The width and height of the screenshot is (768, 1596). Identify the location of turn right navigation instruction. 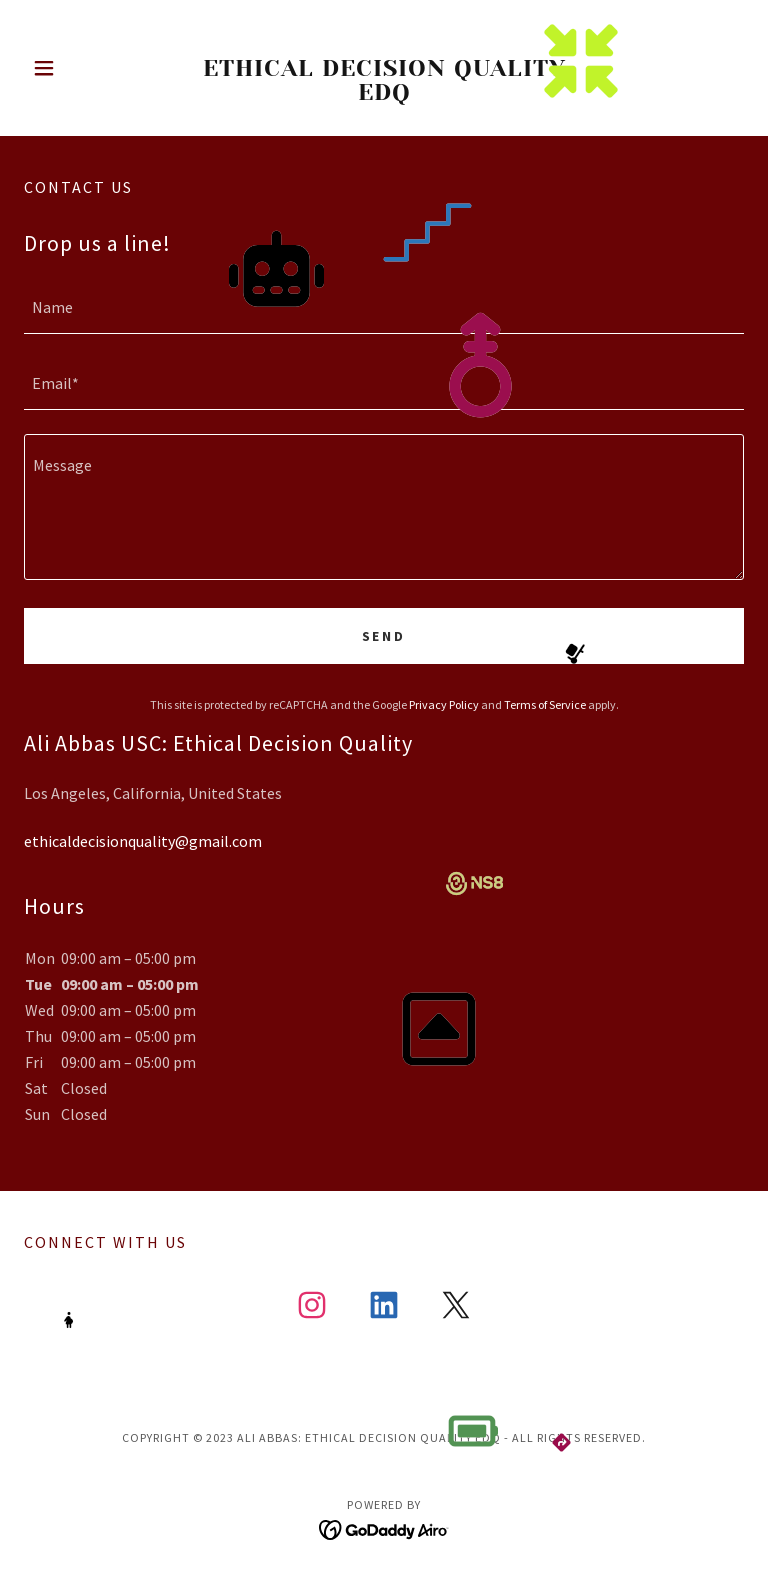
(561, 1442).